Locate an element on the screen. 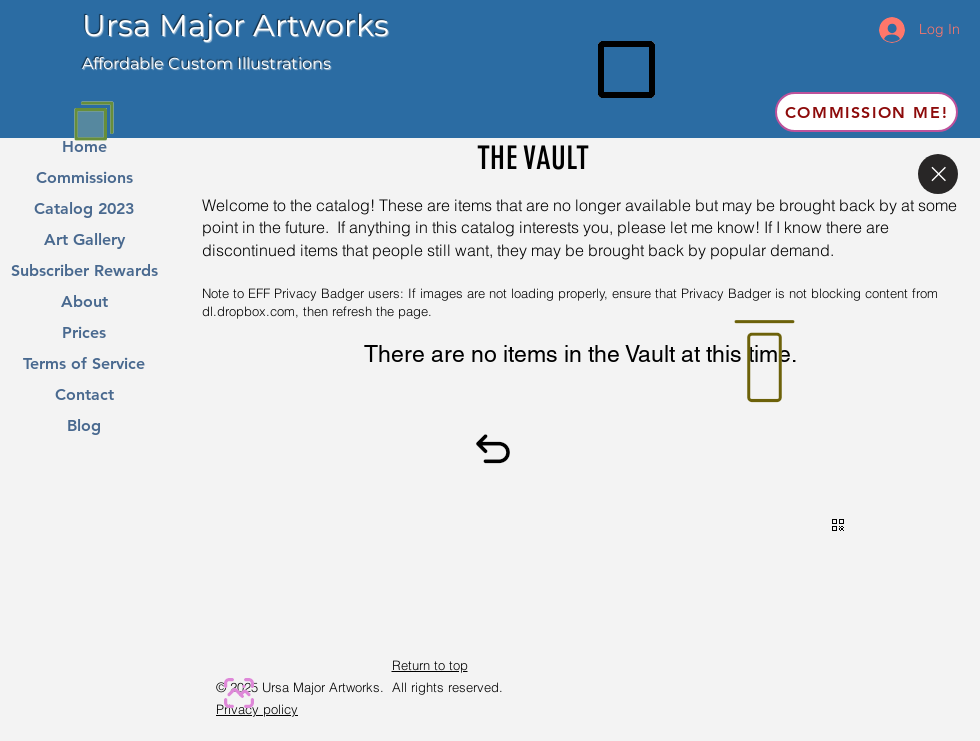  crop image to square dimensions is located at coordinates (626, 69).